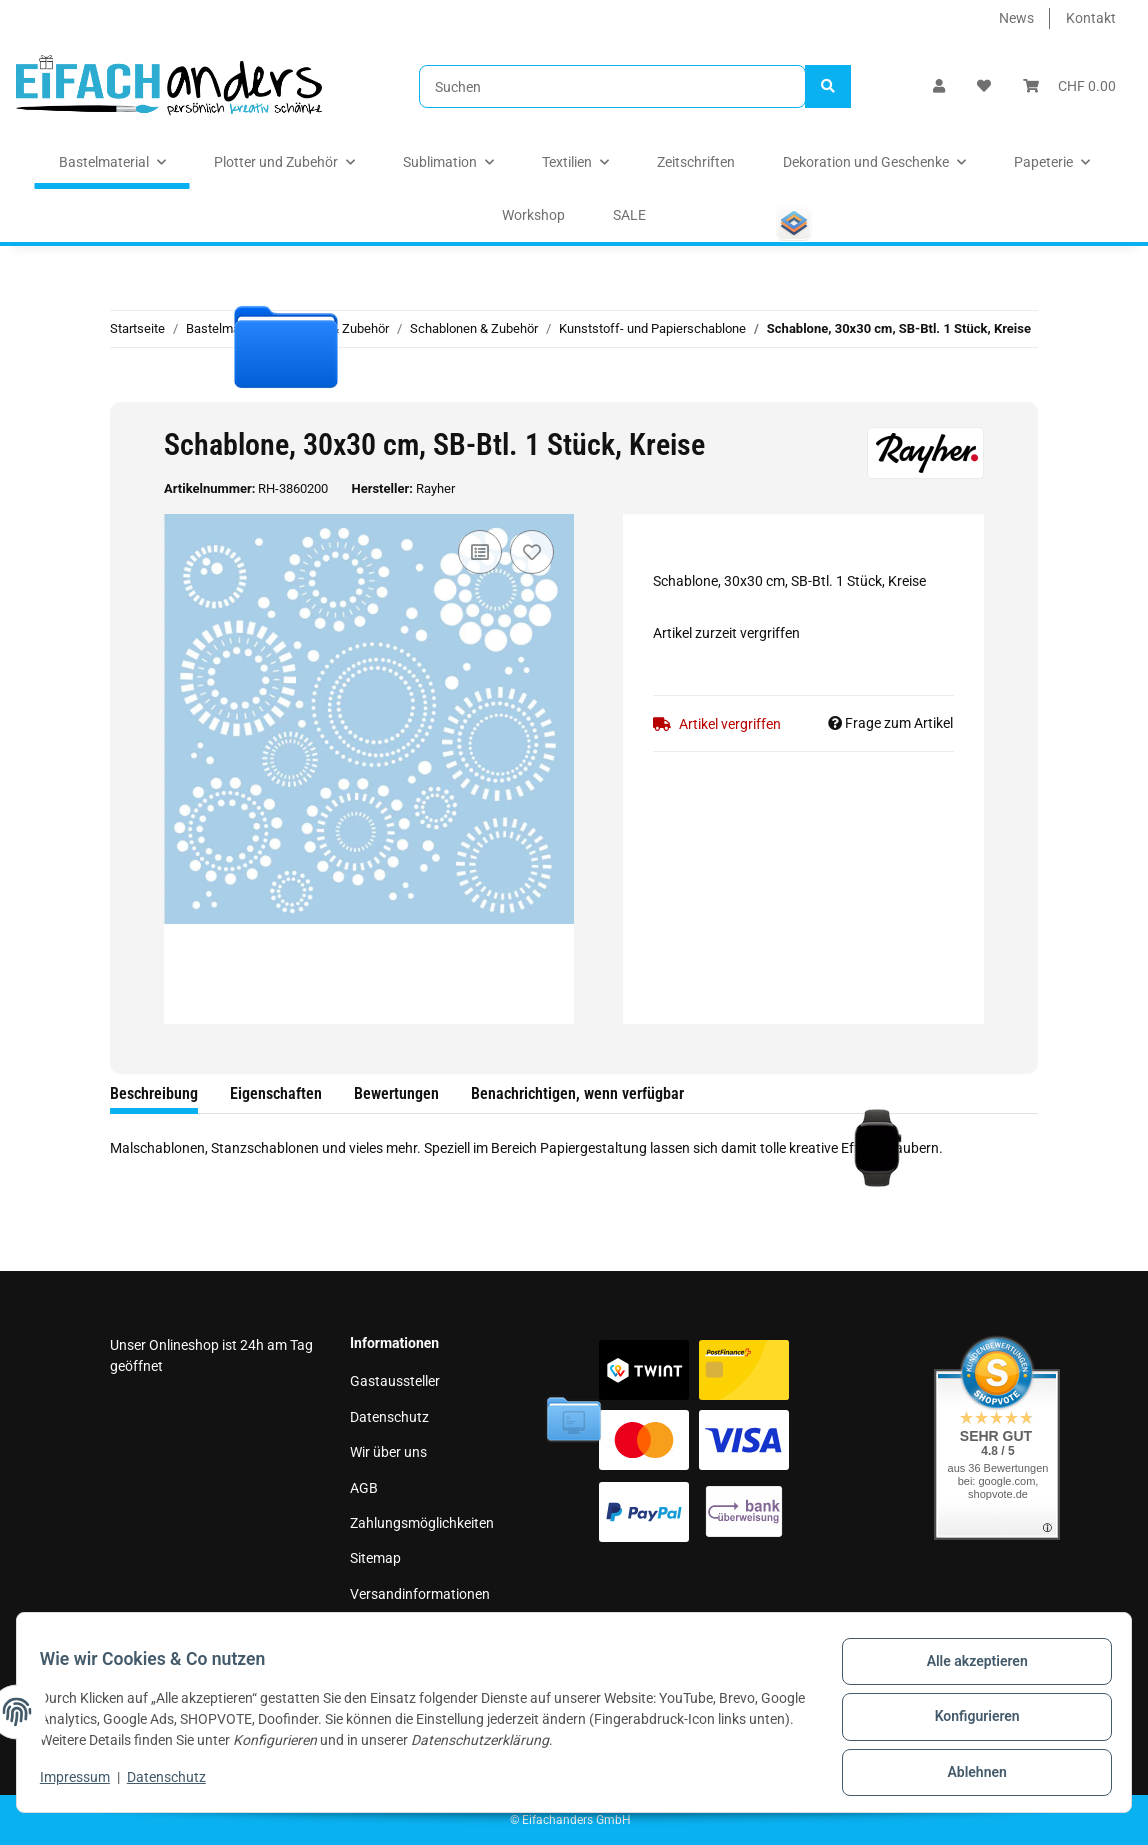 This screenshot has width=1148, height=1845. I want to click on open ripcord messaging app, so click(794, 223).